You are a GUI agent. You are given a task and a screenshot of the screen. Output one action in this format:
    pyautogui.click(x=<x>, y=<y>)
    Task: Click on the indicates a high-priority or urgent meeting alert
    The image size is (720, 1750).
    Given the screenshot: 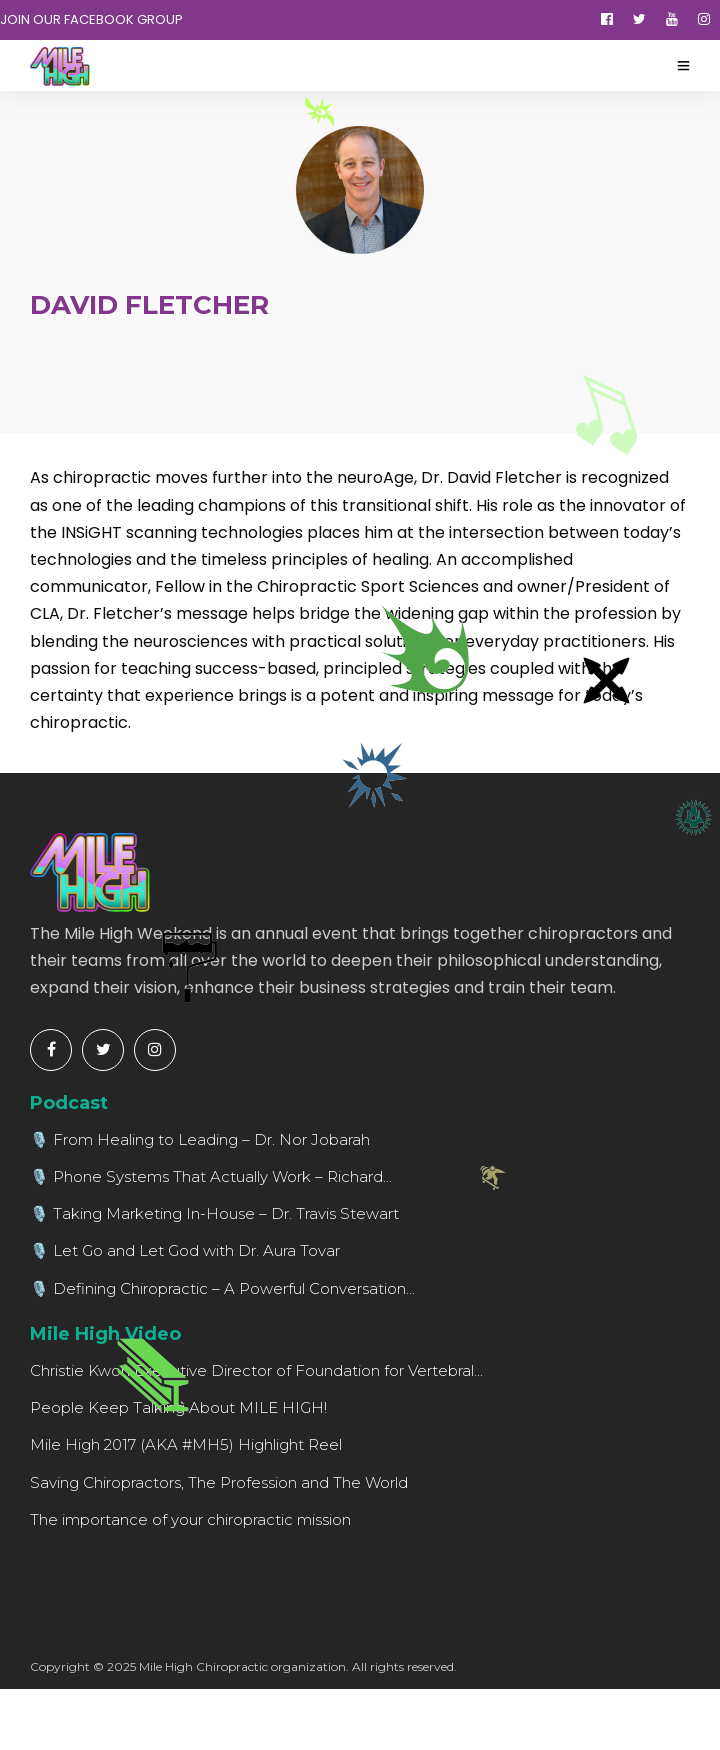 What is the action you would take?
    pyautogui.click(x=319, y=112)
    